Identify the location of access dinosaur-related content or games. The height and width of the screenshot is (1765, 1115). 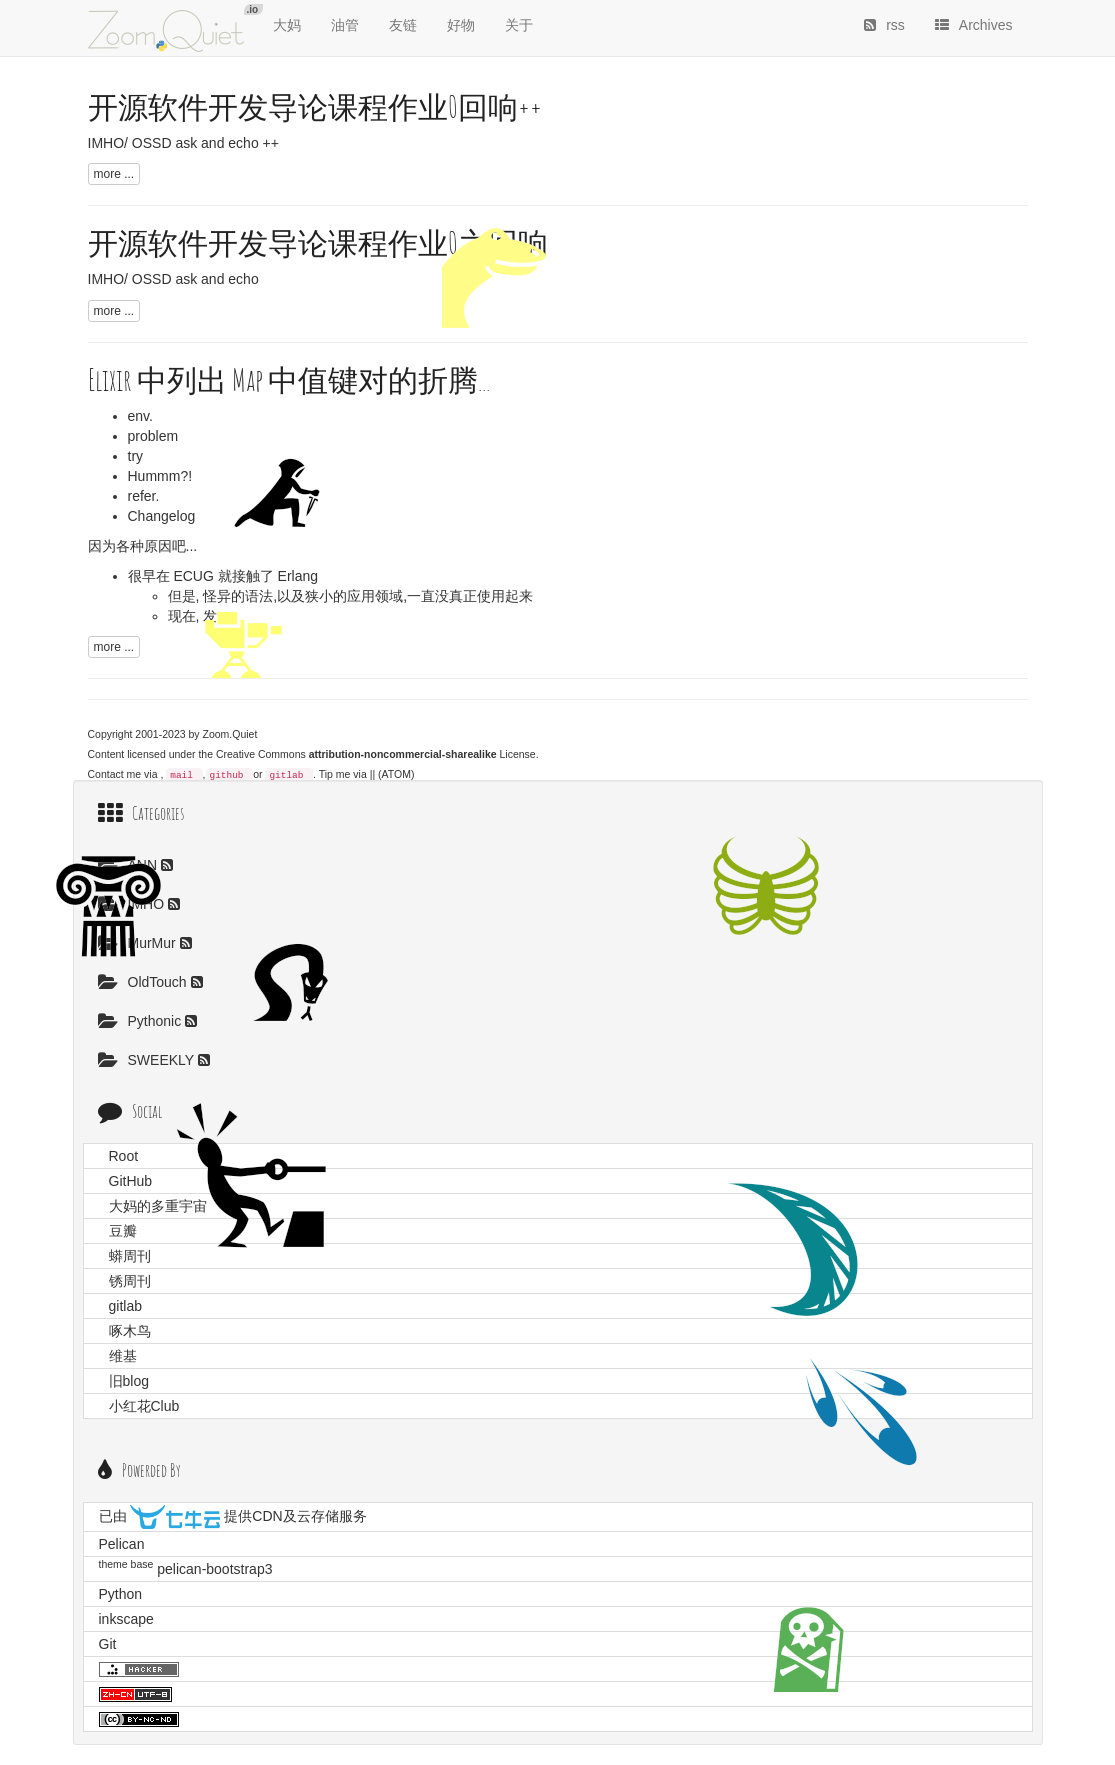
(495, 274).